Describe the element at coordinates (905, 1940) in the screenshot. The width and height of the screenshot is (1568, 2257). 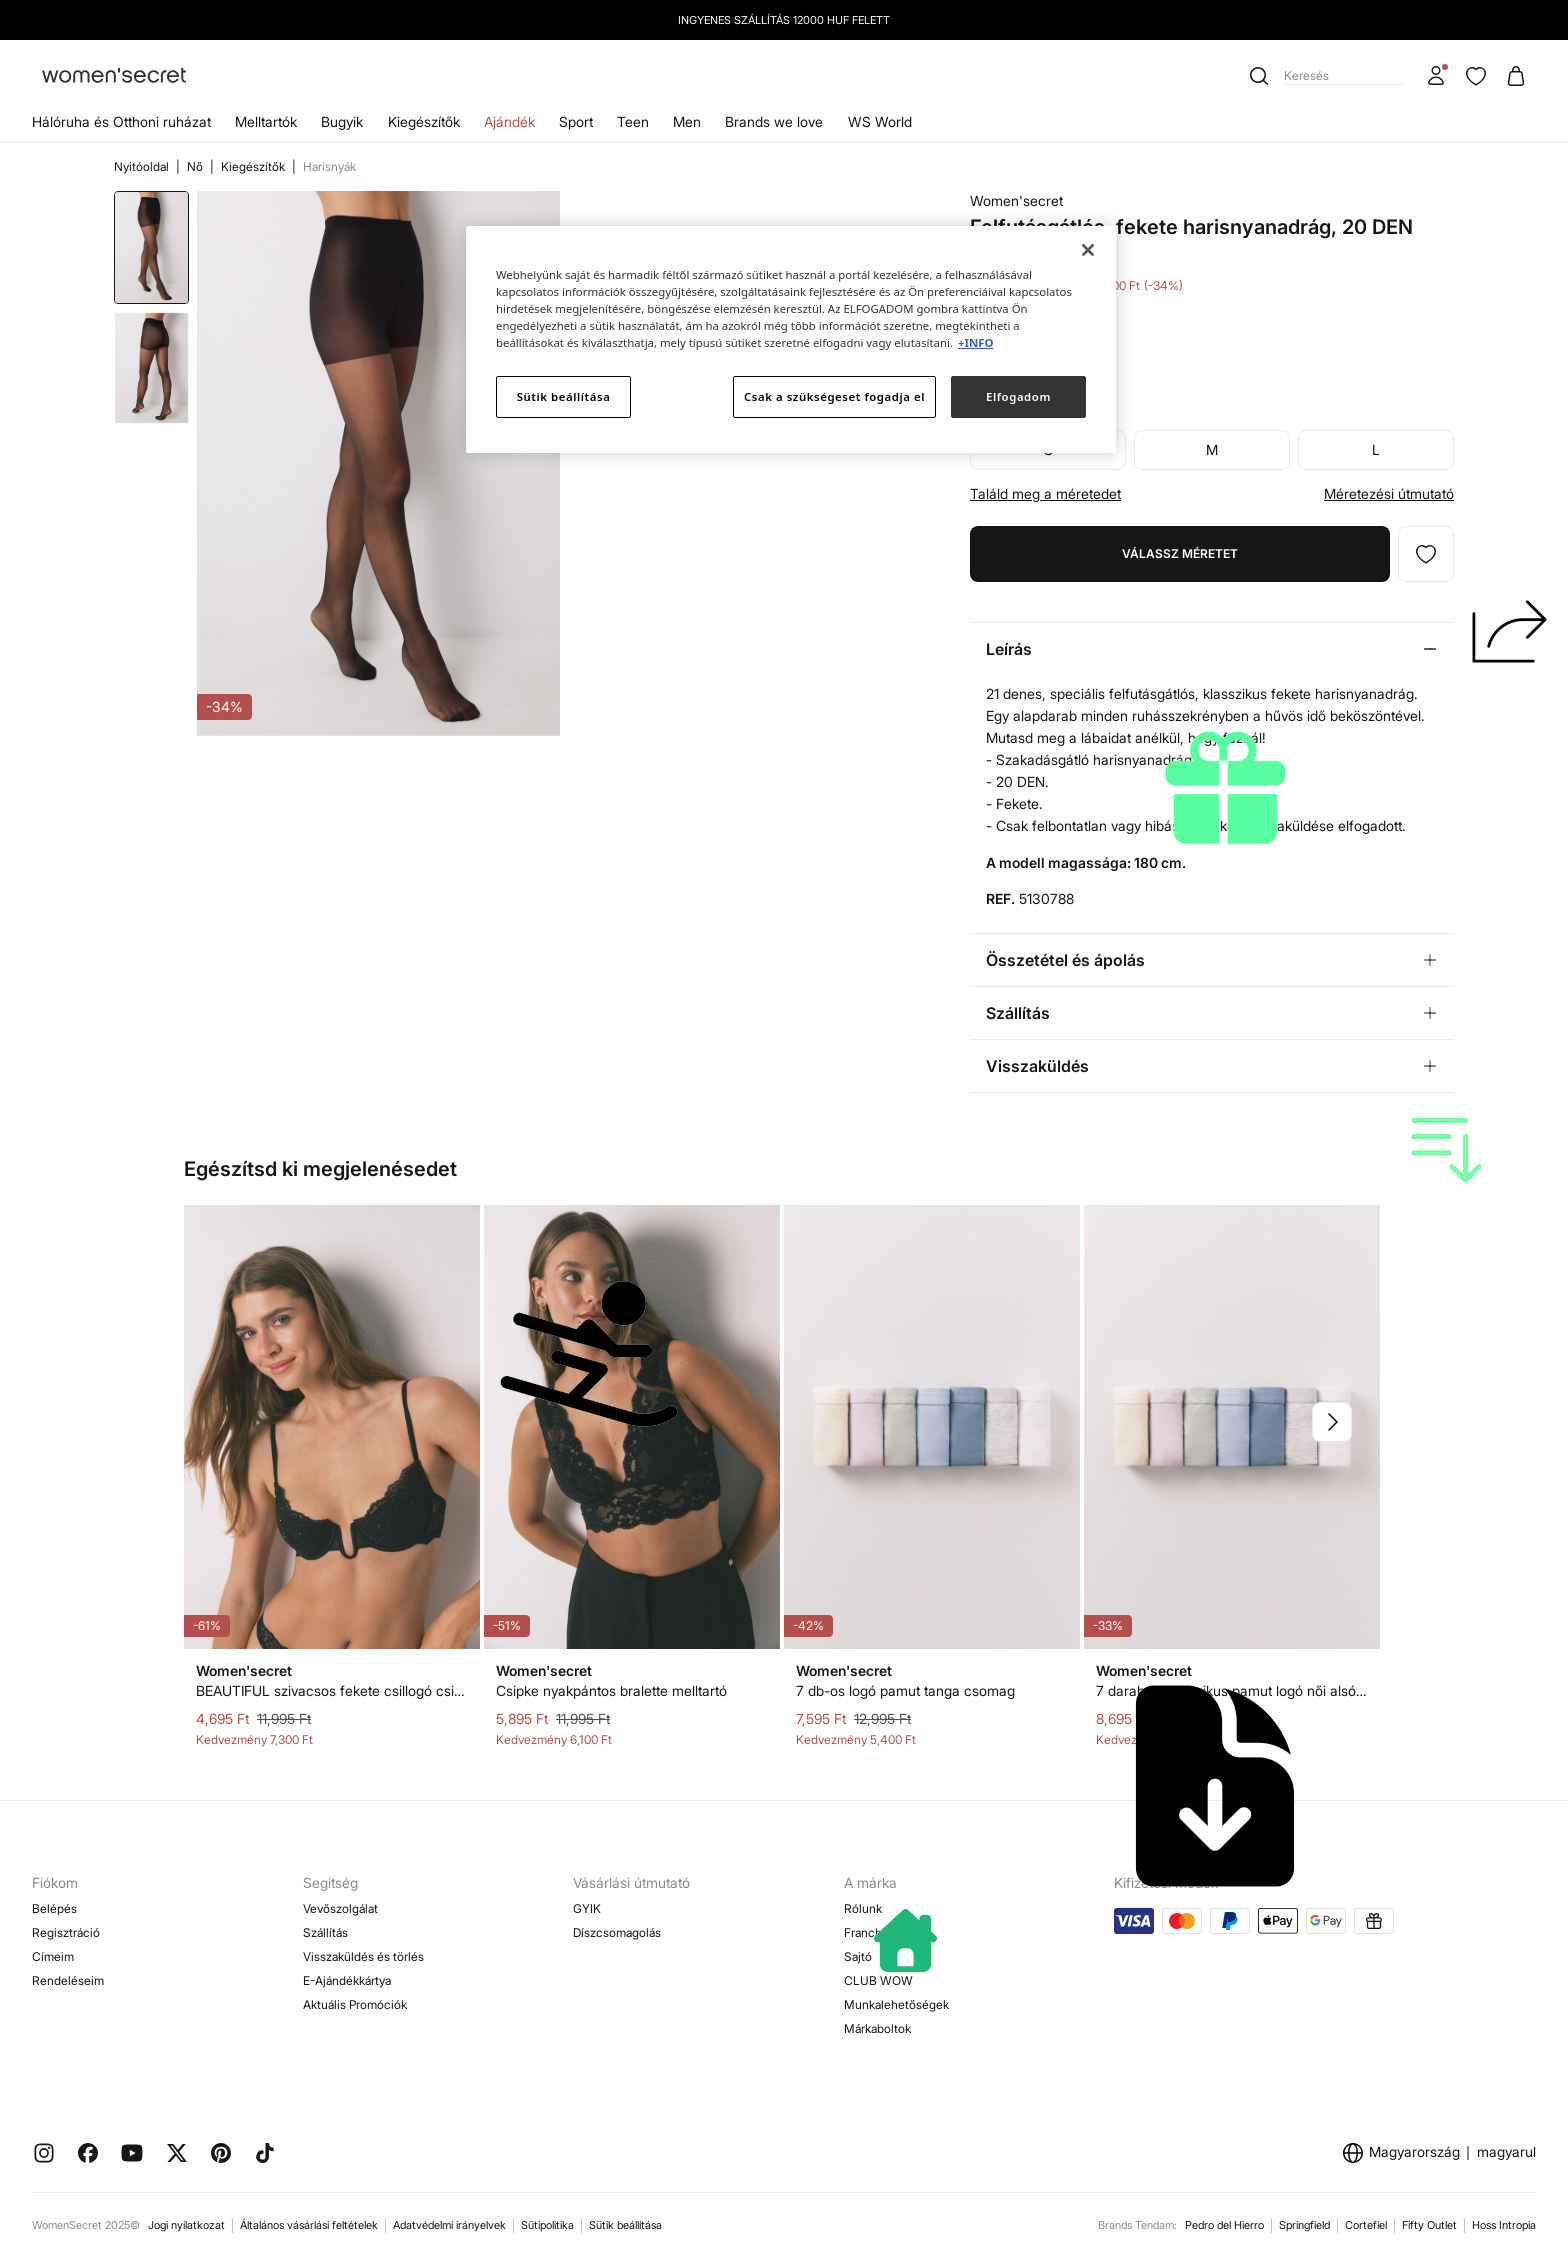
I see `go to home screen` at that location.